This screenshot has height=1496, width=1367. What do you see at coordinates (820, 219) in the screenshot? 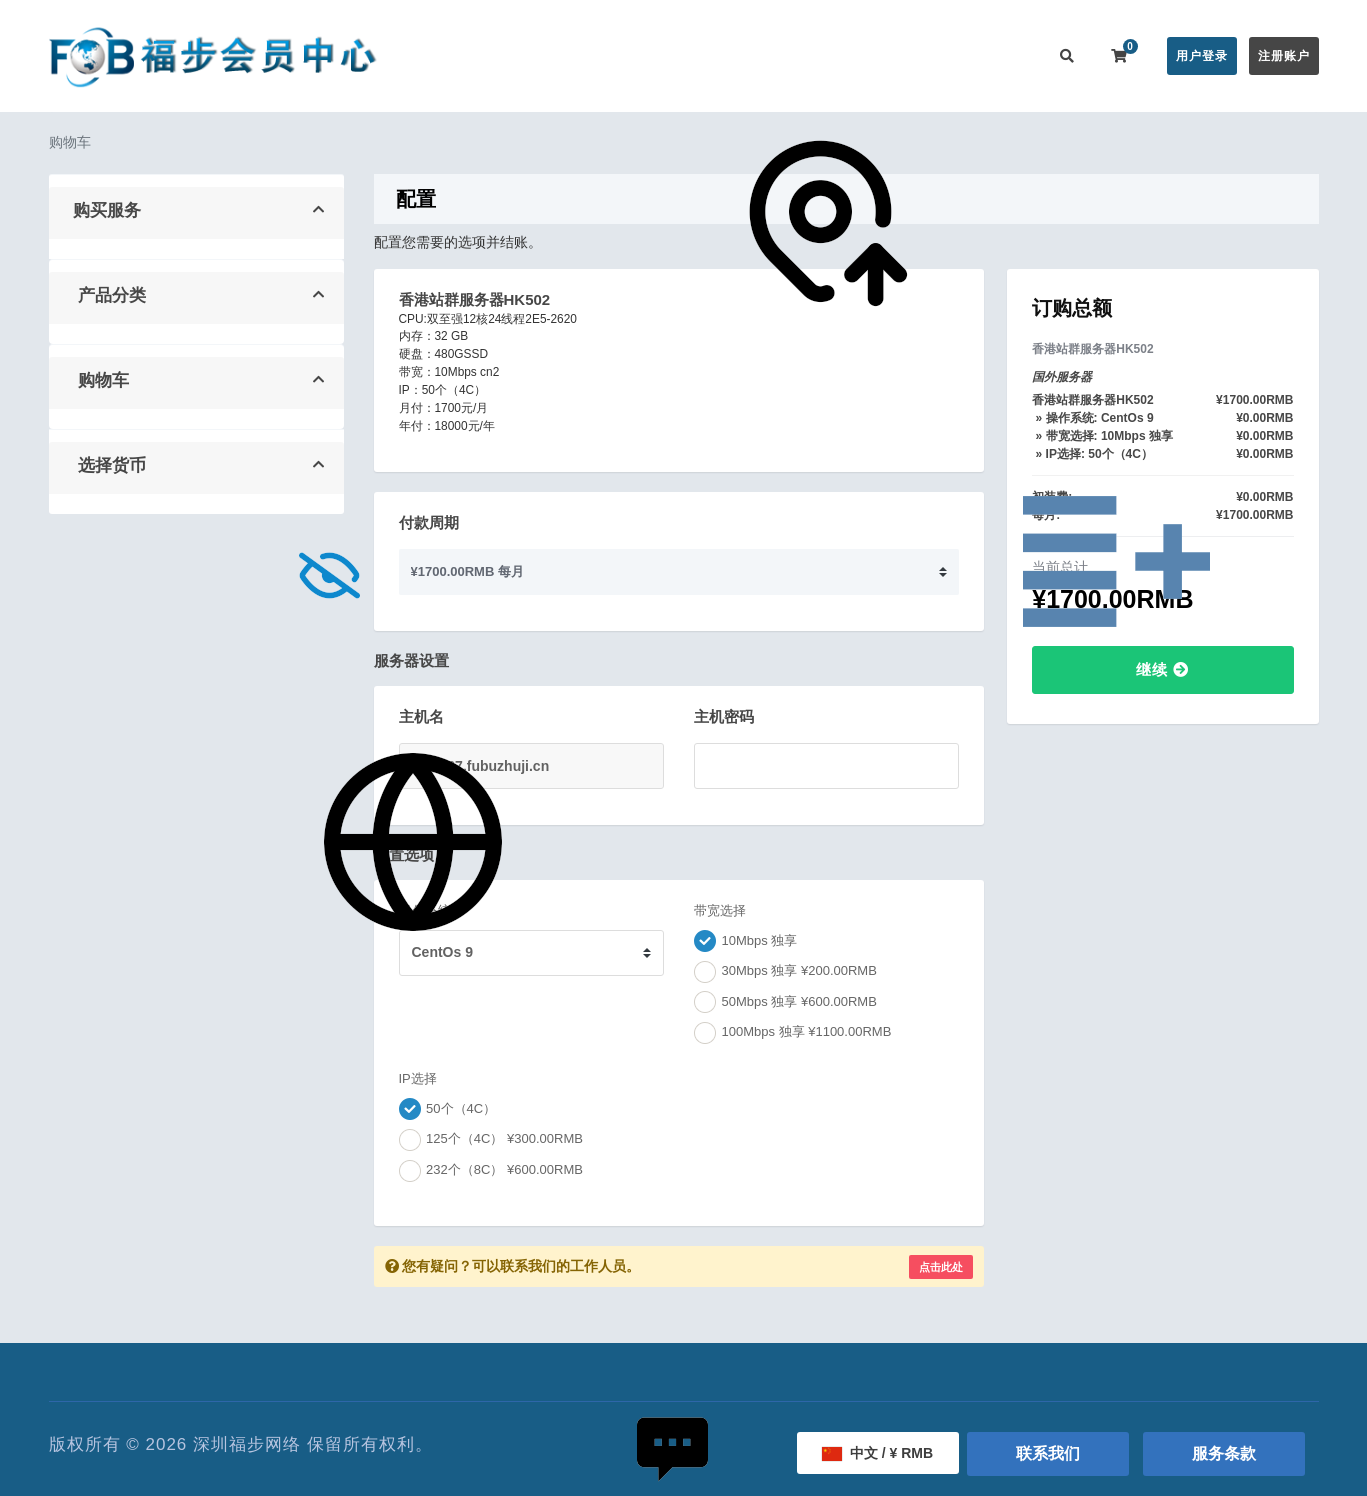
I see `move a location pin upward on the map` at bounding box center [820, 219].